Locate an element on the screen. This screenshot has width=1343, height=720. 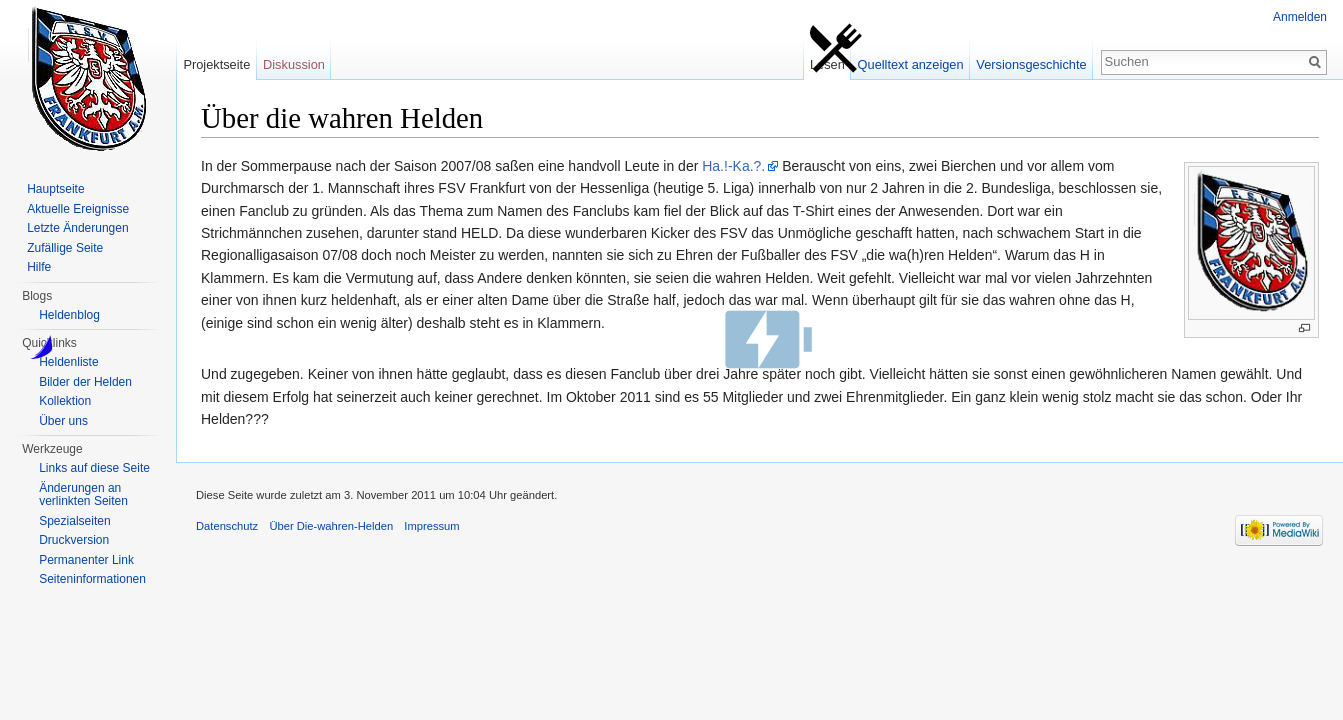
indicates battery is currently charging is located at coordinates (766, 339).